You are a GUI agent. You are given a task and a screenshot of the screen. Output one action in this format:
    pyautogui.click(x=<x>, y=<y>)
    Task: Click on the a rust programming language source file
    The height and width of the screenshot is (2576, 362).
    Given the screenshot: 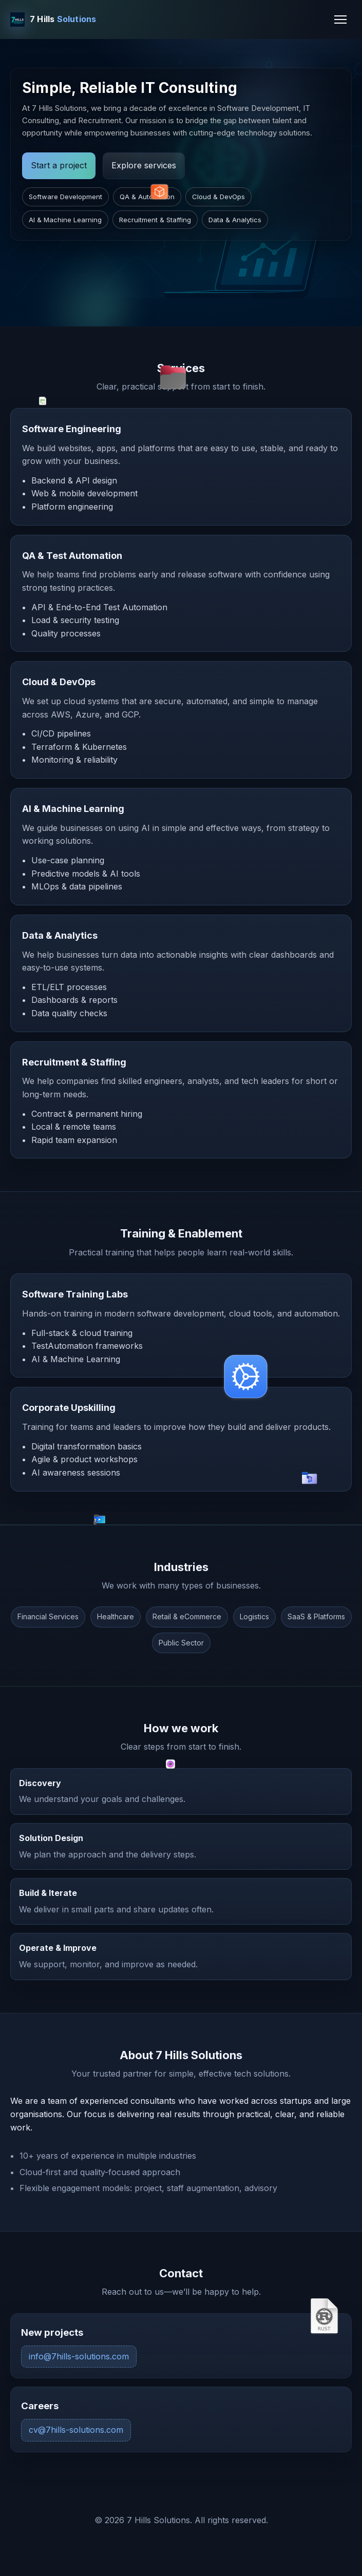 What is the action you would take?
    pyautogui.click(x=324, y=2316)
    